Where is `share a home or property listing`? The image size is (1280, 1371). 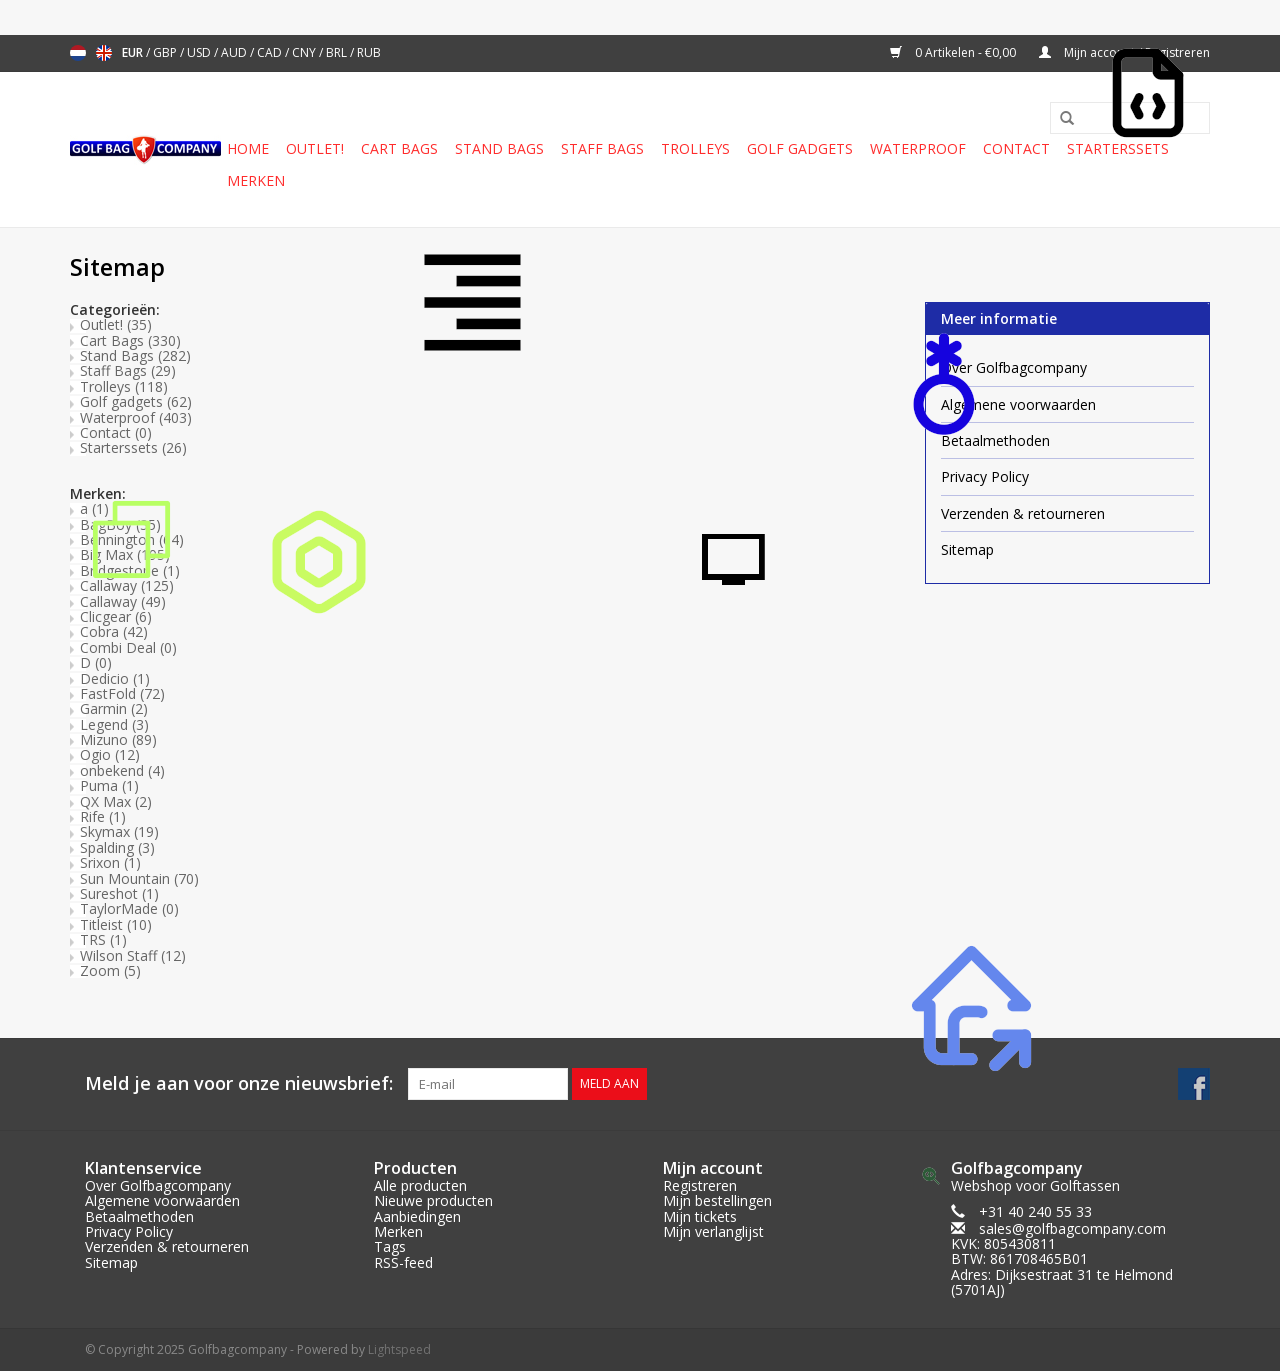
share a home or property listing is located at coordinates (971, 1005).